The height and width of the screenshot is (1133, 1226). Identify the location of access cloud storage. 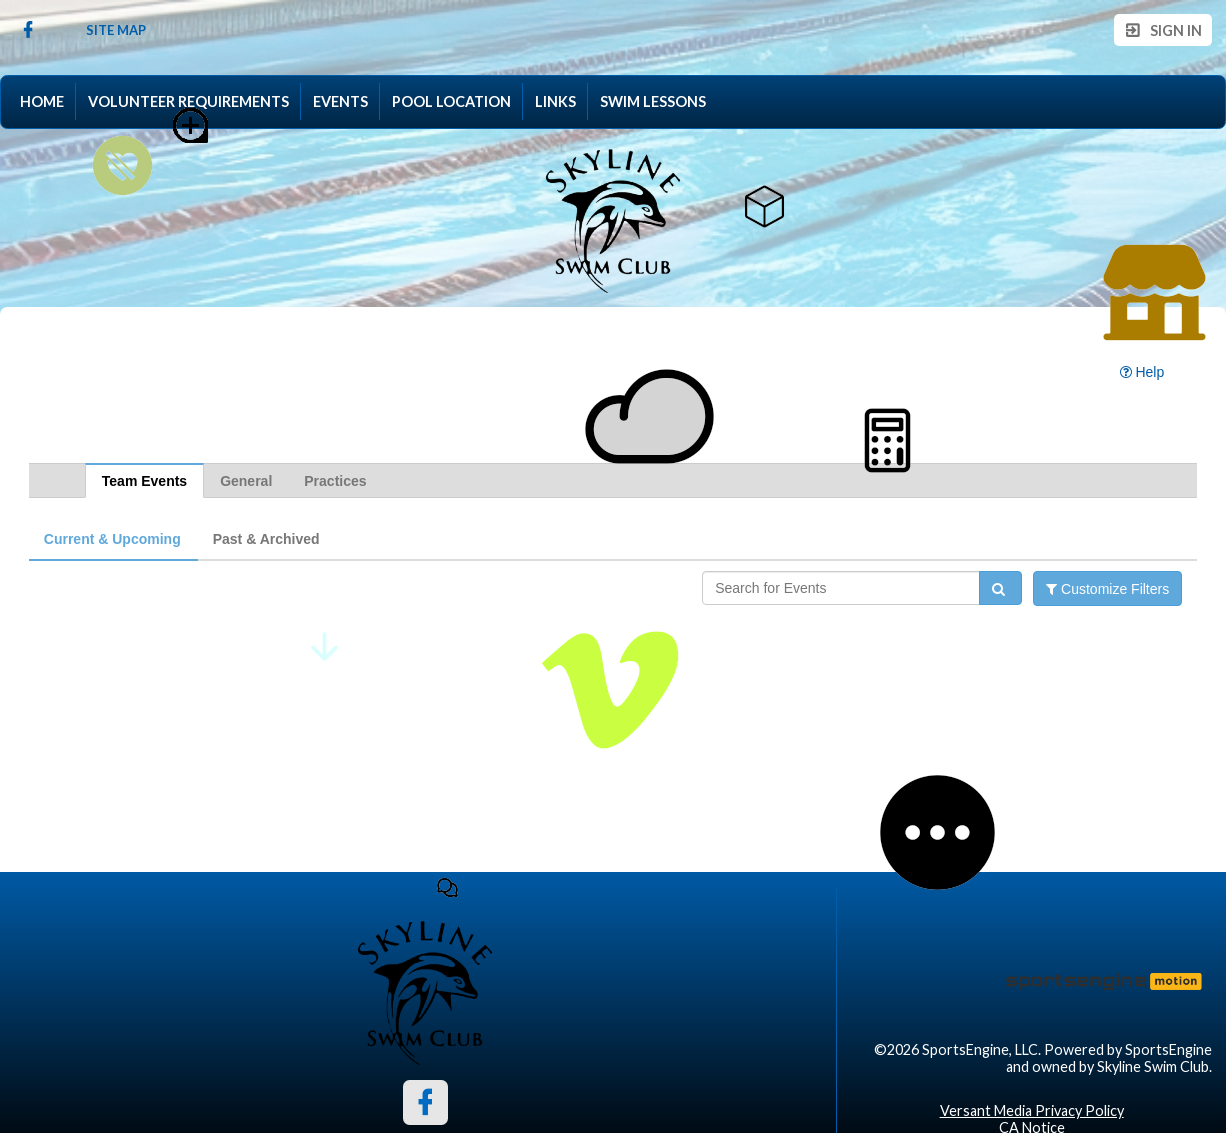
(649, 416).